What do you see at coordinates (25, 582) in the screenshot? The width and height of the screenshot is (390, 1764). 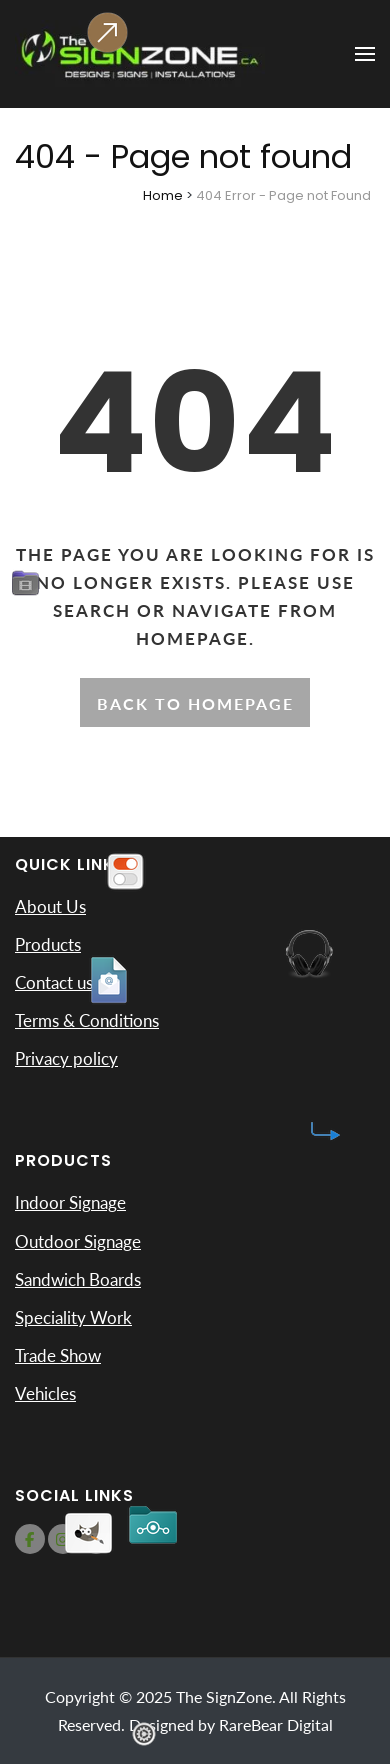 I see `open your videos folder` at bounding box center [25, 582].